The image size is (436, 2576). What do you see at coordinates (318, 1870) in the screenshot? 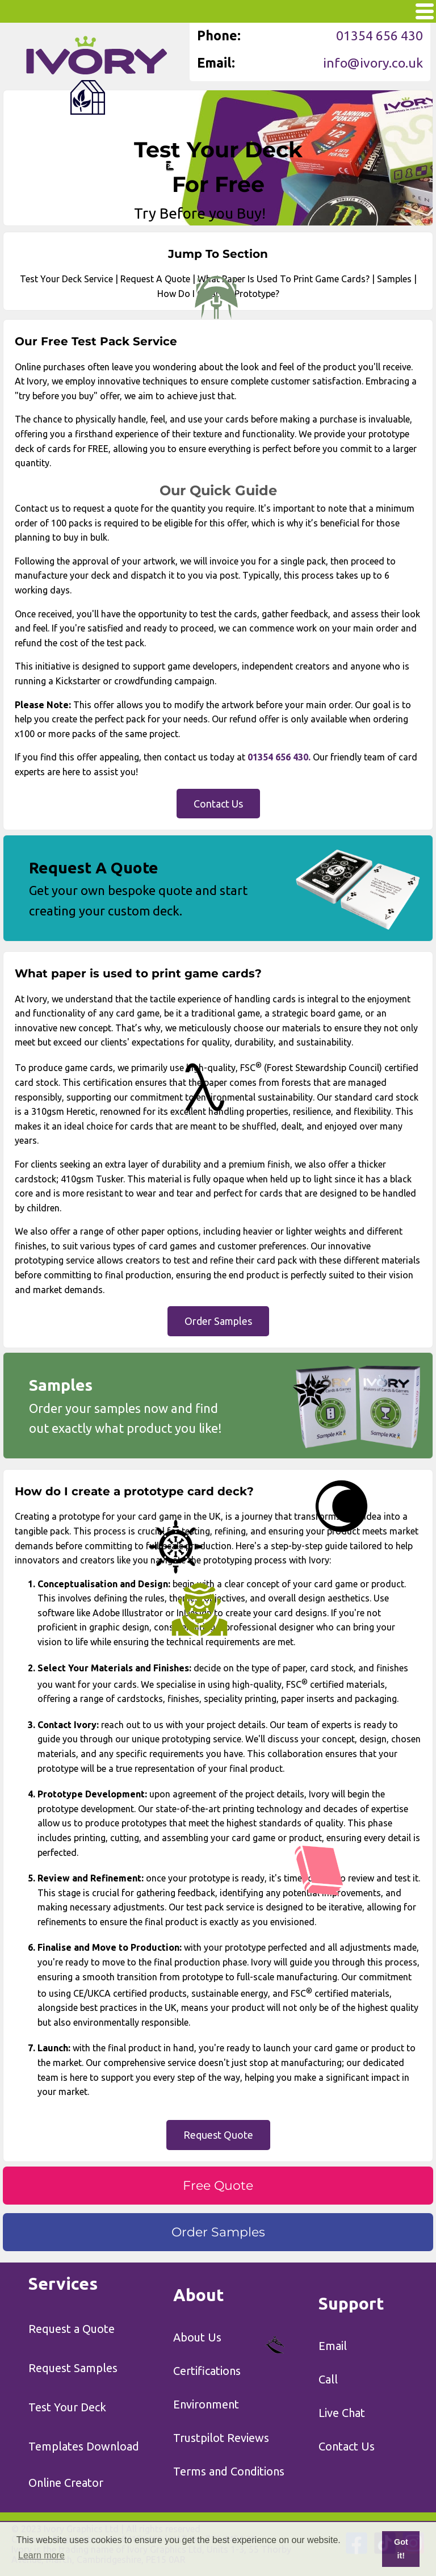
I see `open a guidebook or manual` at bounding box center [318, 1870].